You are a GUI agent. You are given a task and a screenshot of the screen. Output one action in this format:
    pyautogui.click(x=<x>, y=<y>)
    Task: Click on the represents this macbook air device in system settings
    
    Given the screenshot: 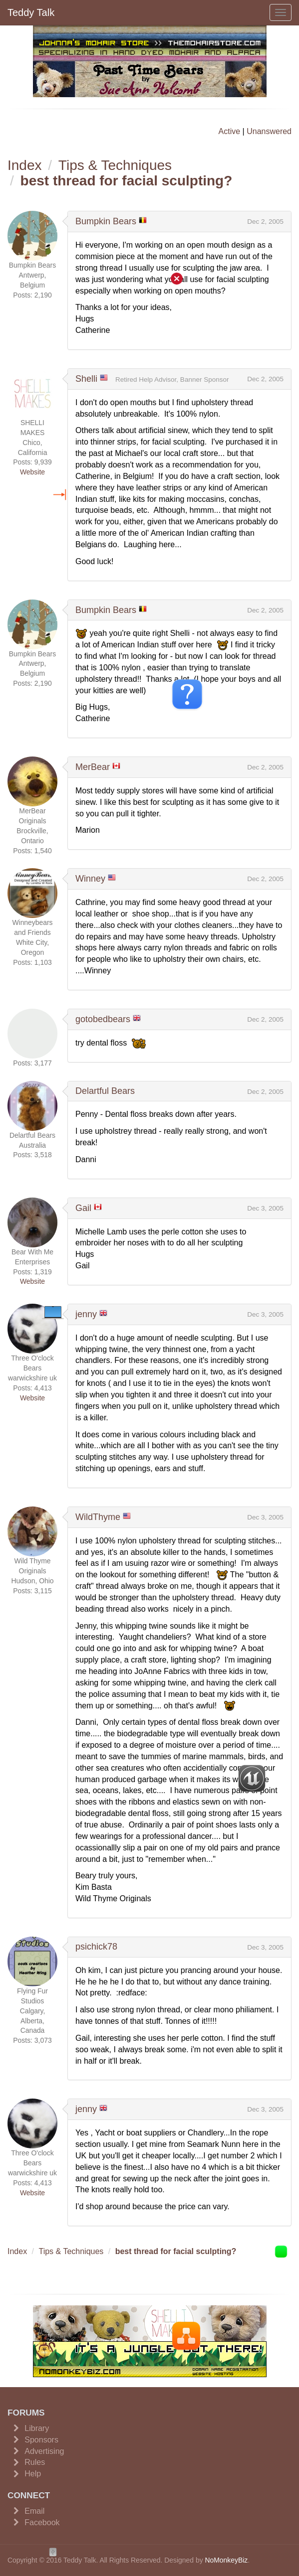 What is the action you would take?
    pyautogui.click(x=53, y=1311)
    